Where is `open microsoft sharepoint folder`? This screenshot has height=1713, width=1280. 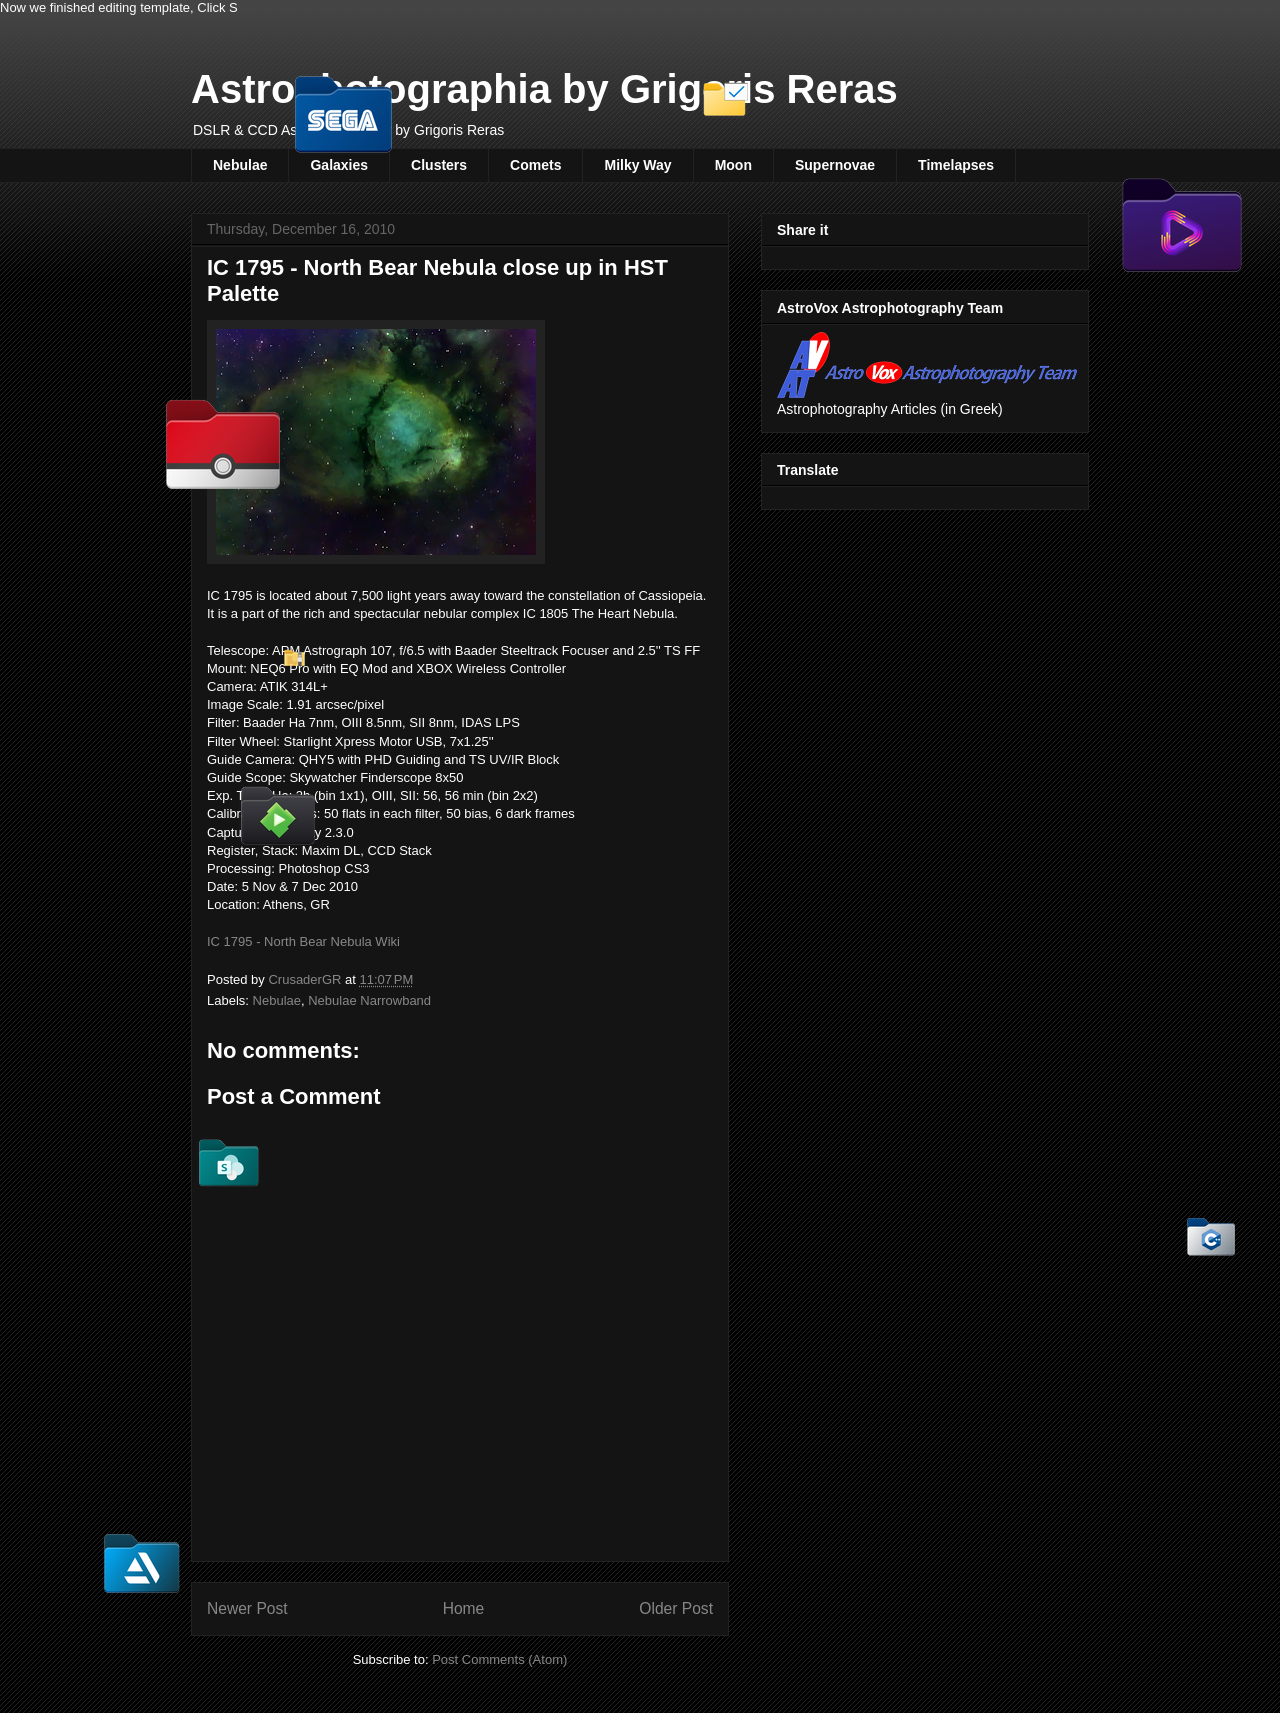 open microsoft sharepoint folder is located at coordinates (228, 1164).